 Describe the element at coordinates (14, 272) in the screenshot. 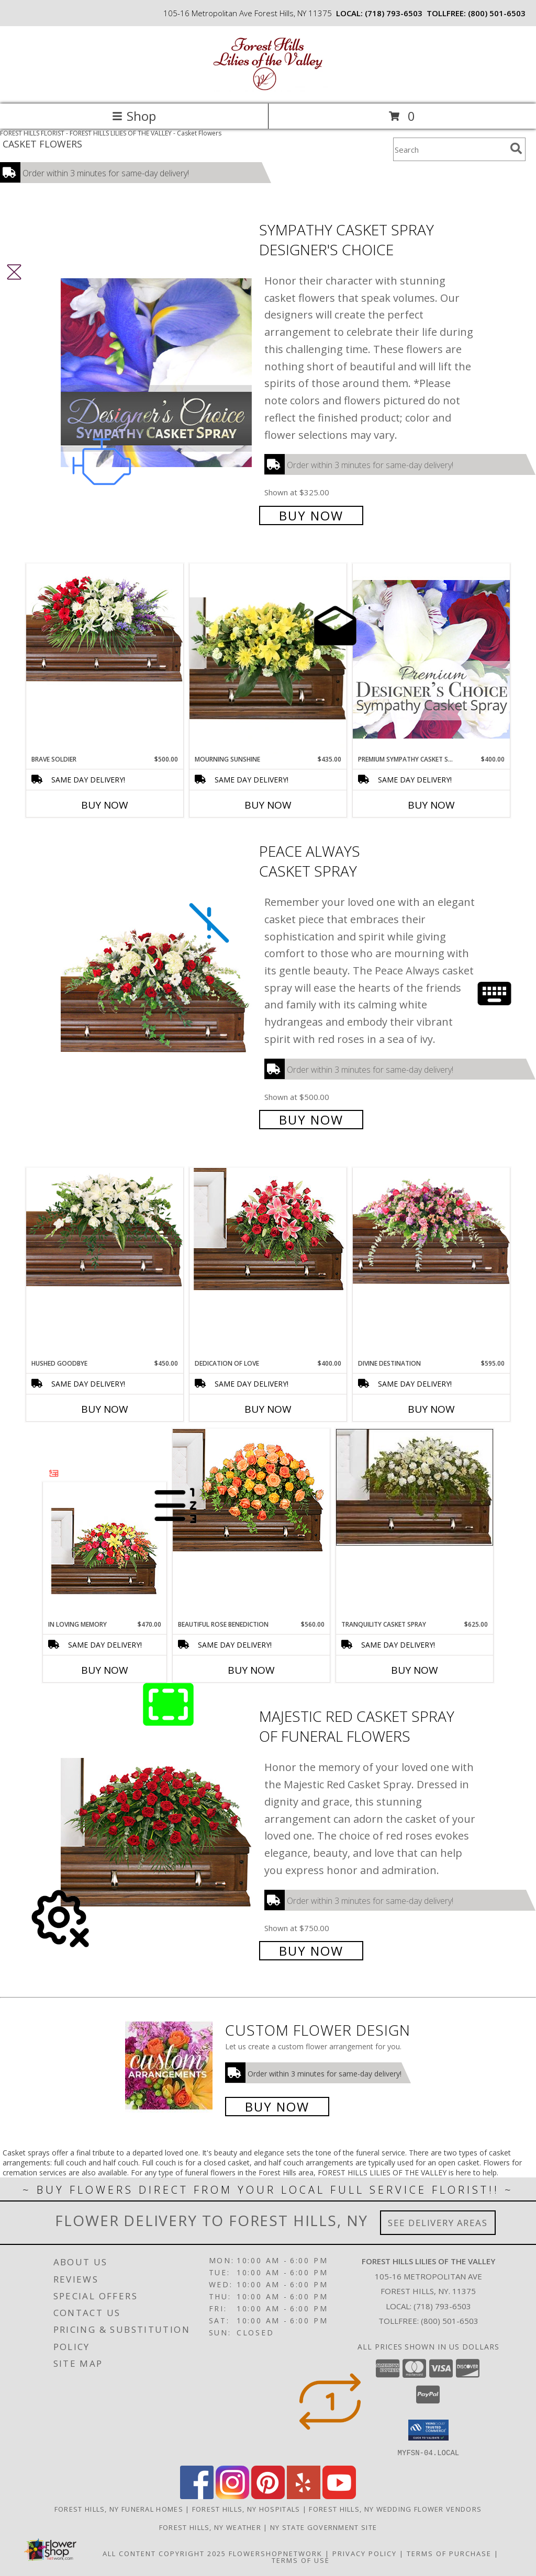

I see `indicates loading or processing in progress` at that location.